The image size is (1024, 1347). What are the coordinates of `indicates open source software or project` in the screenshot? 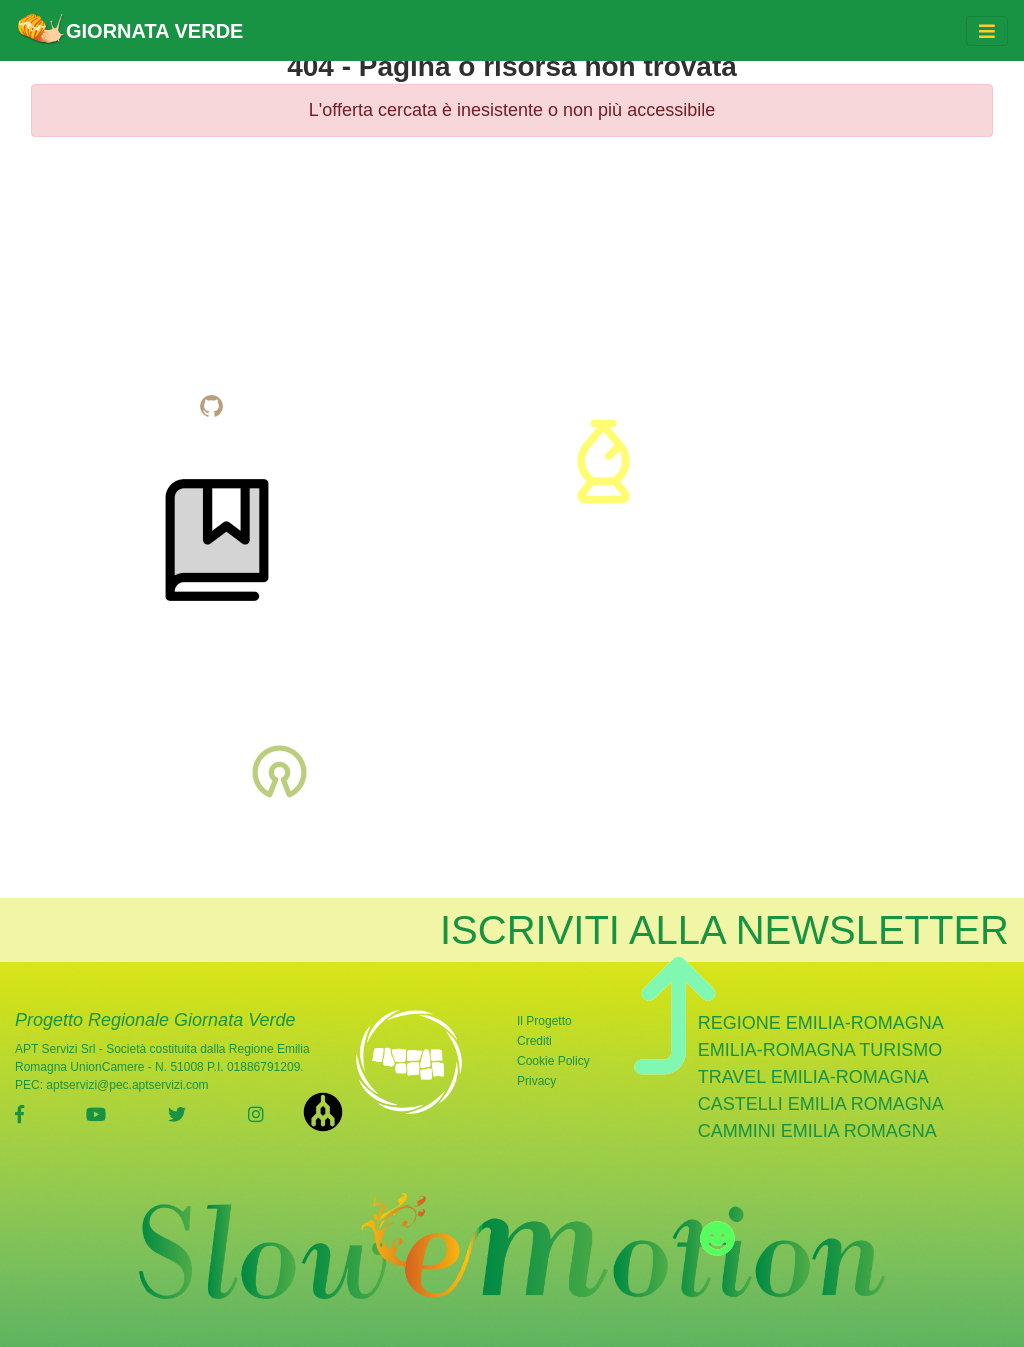 It's located at (279, 772).